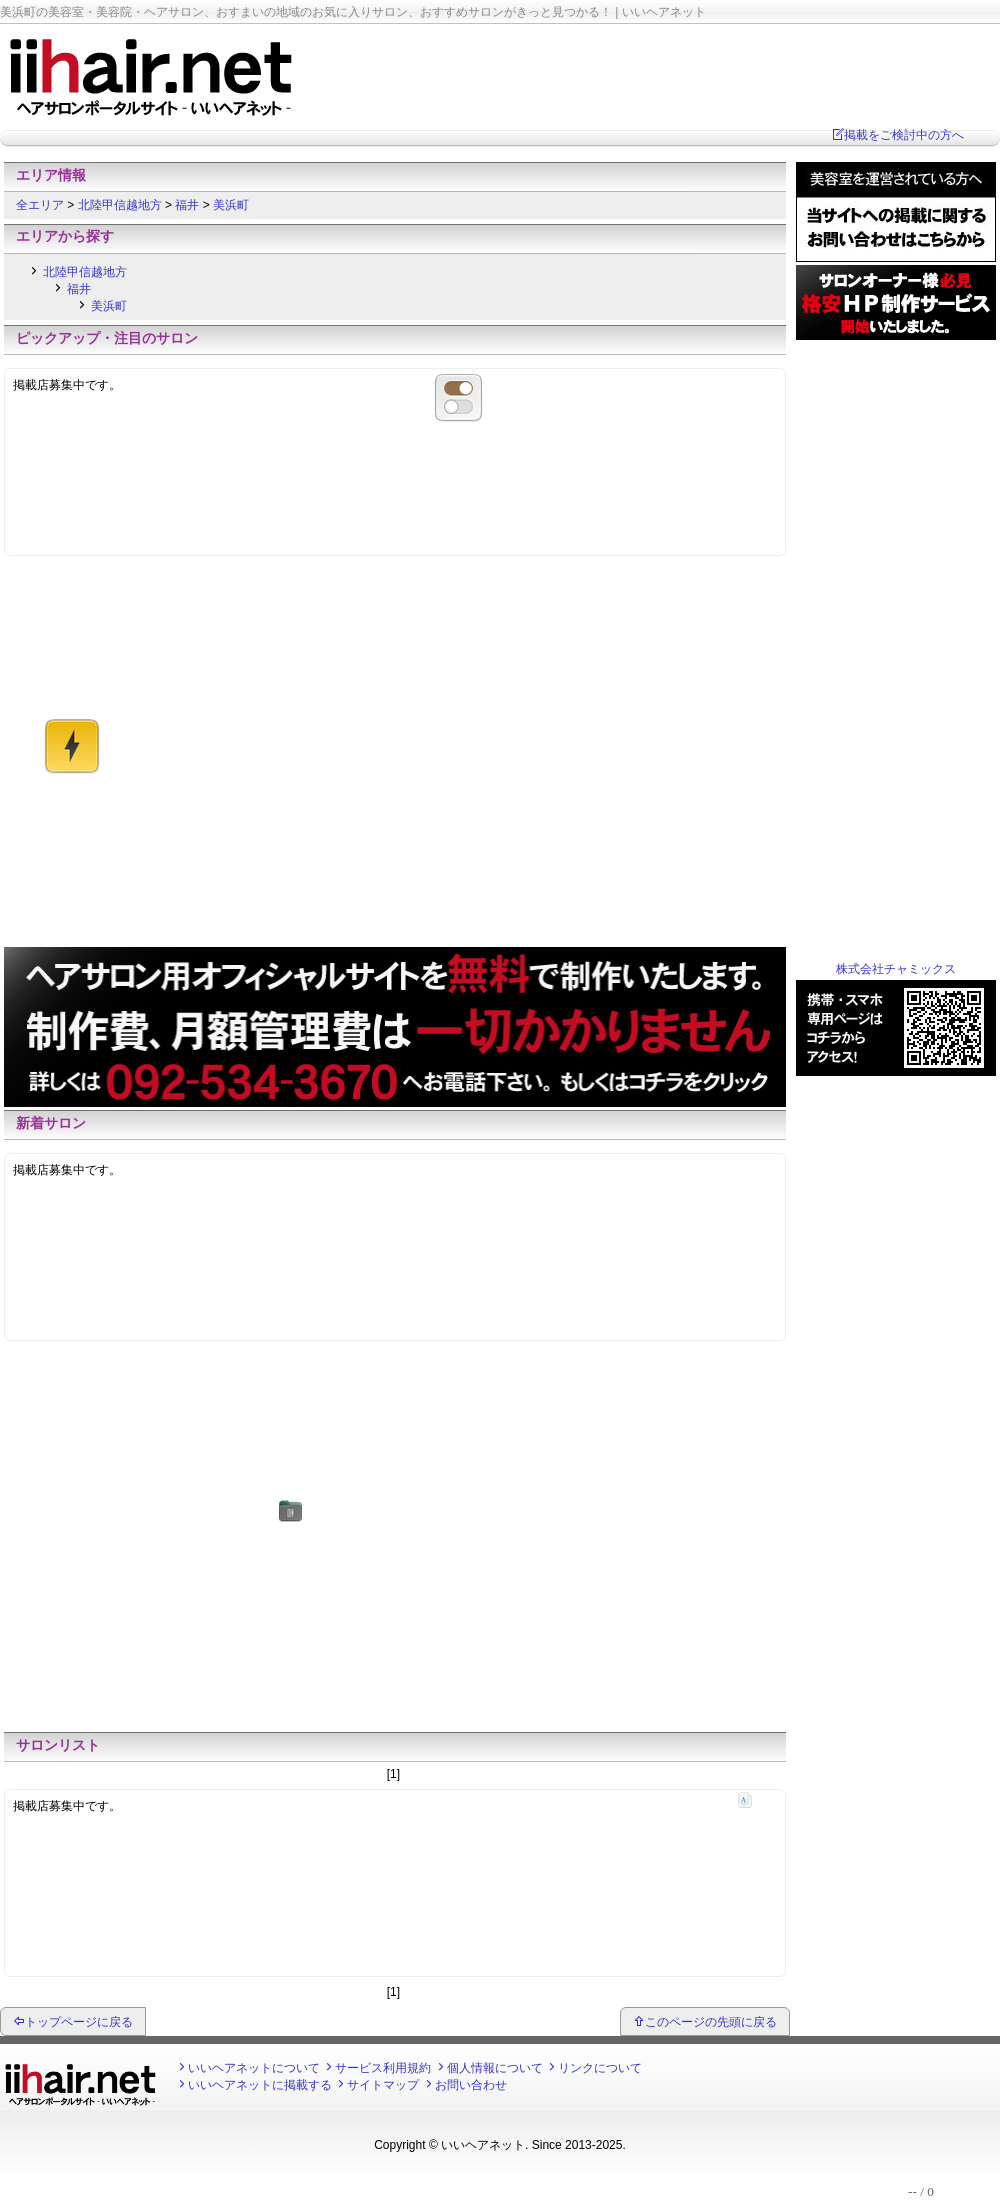 The image size is (1000, 2203). Describe the element at coordinates (290, 1510) in the screenshot. I see `access your templates folder` at that location.